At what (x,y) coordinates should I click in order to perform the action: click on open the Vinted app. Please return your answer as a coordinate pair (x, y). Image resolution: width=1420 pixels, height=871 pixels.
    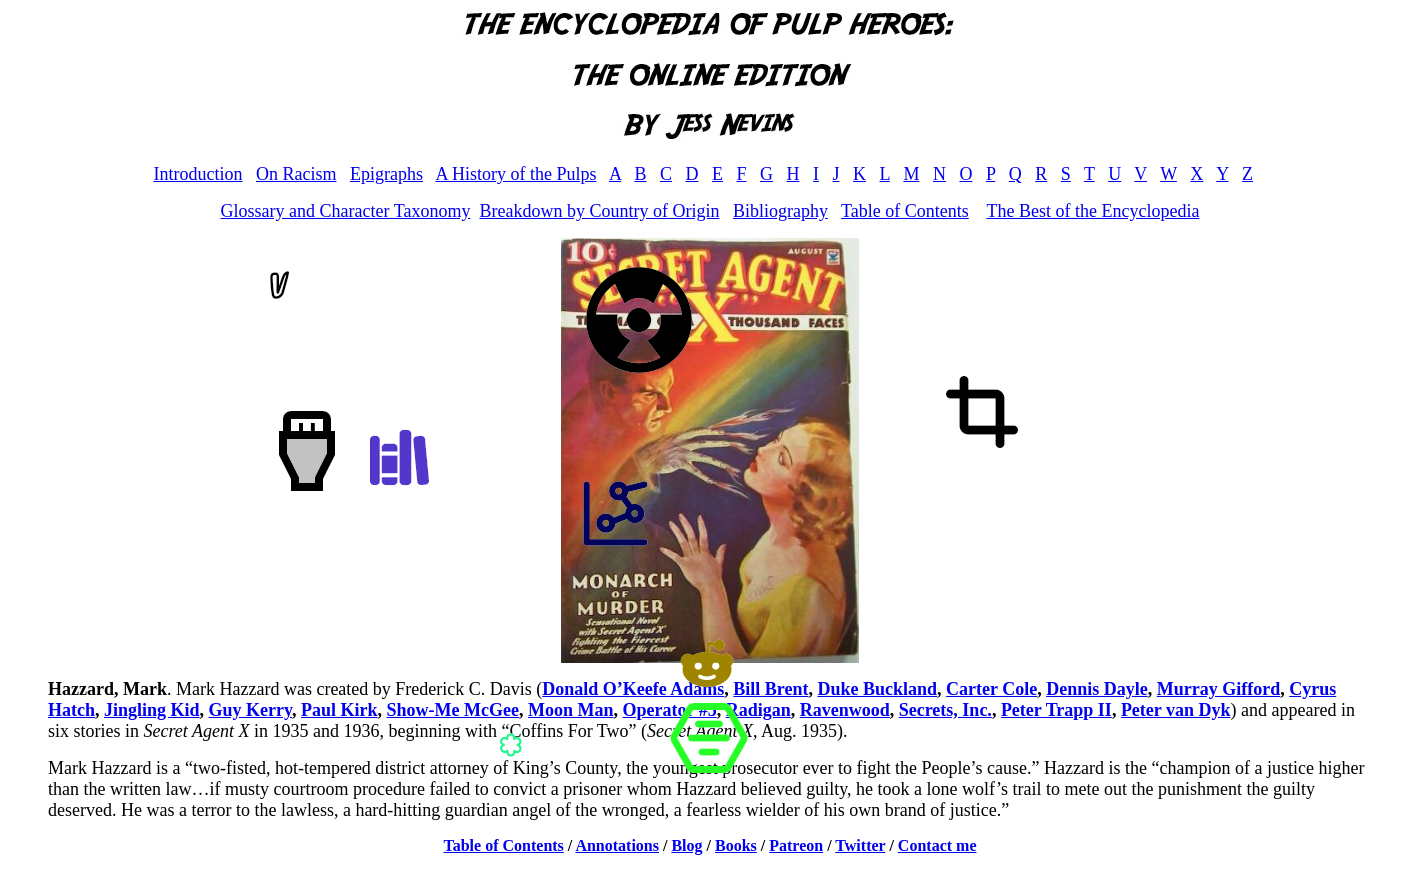
    Looking at the image, I should click on (279, 285).